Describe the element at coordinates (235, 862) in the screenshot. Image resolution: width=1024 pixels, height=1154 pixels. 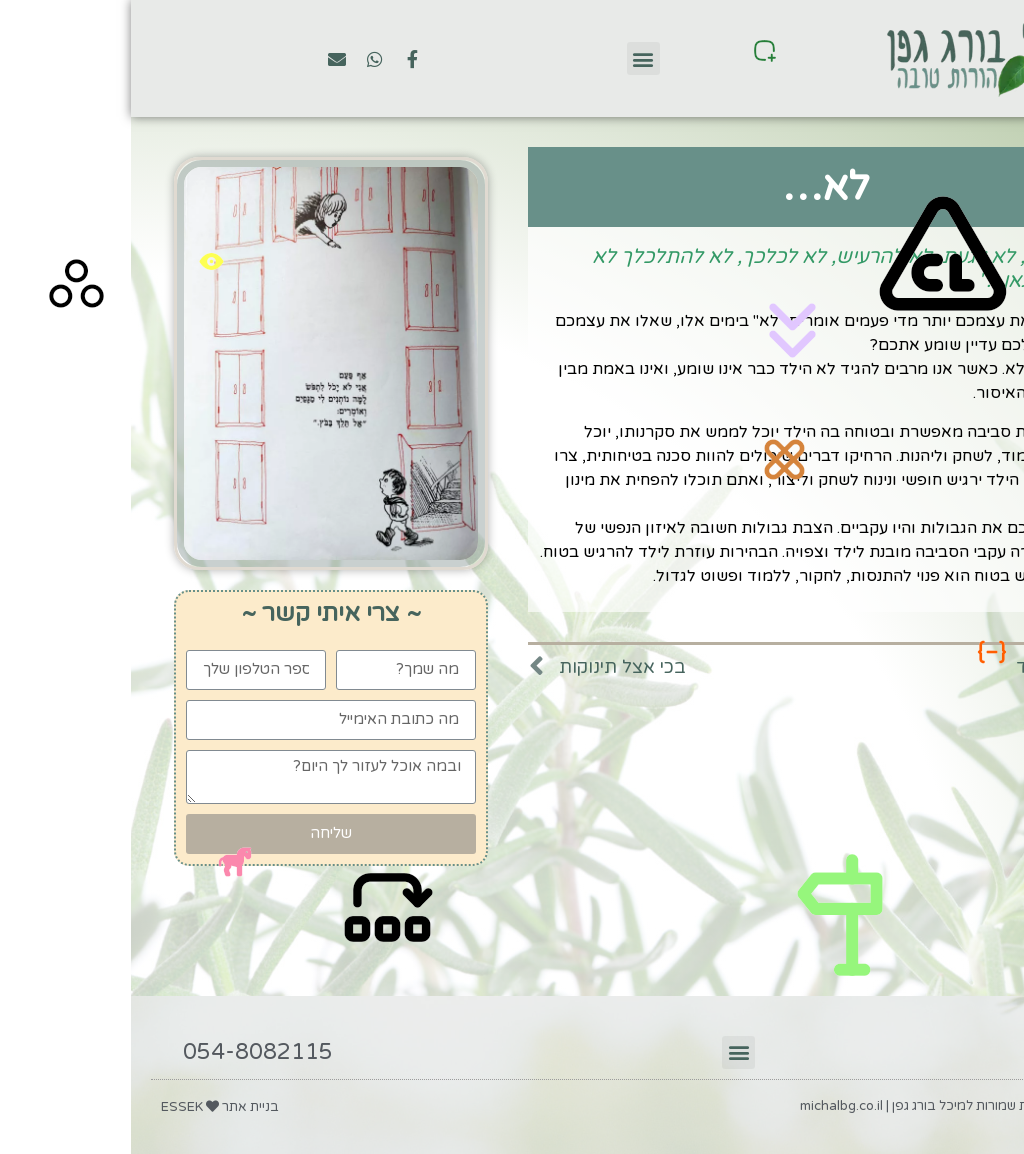
I see `indicates equestrian or horse-related content` at that location.